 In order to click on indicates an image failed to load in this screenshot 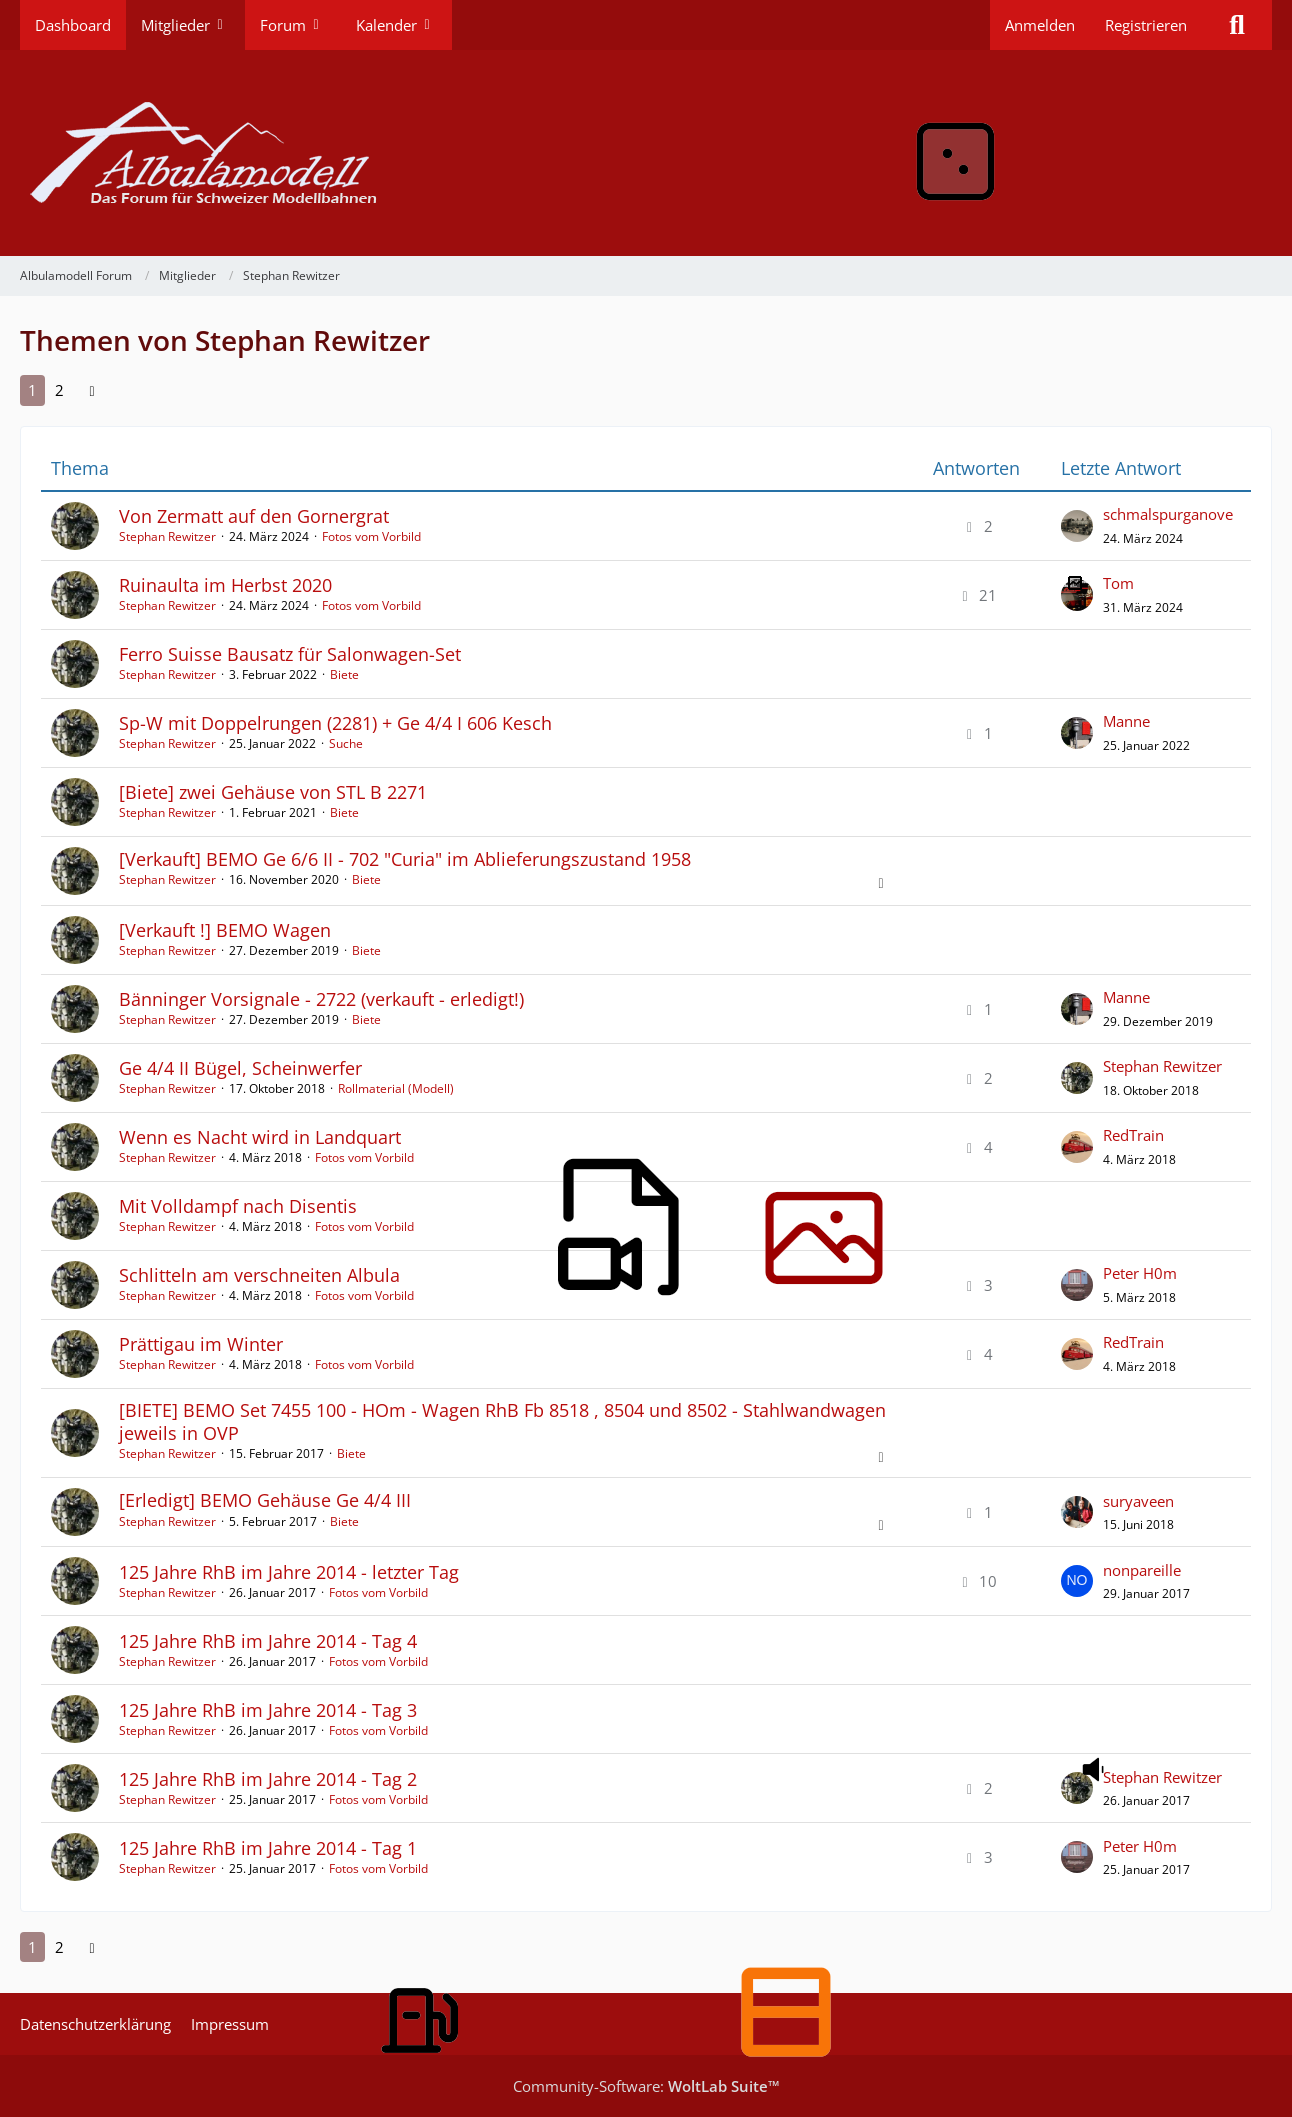, I will do `click(1075, 583)`.